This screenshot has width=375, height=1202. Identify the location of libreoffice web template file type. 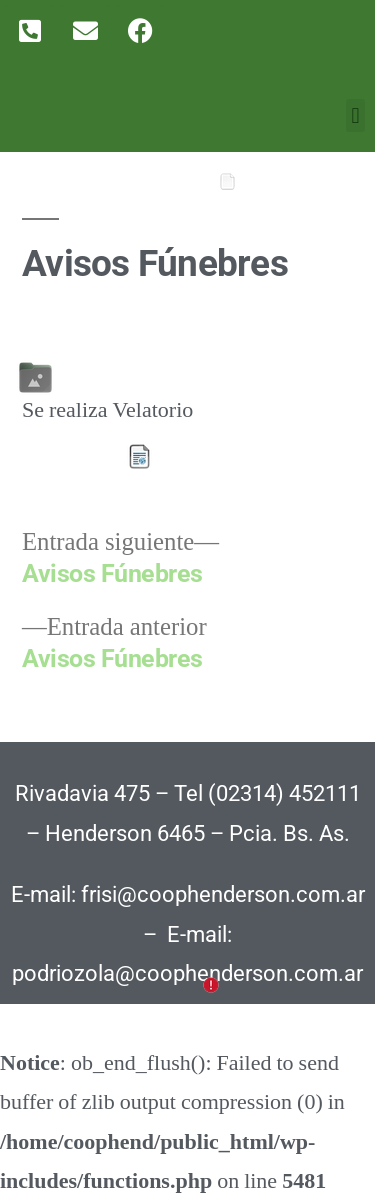
(139, 456).